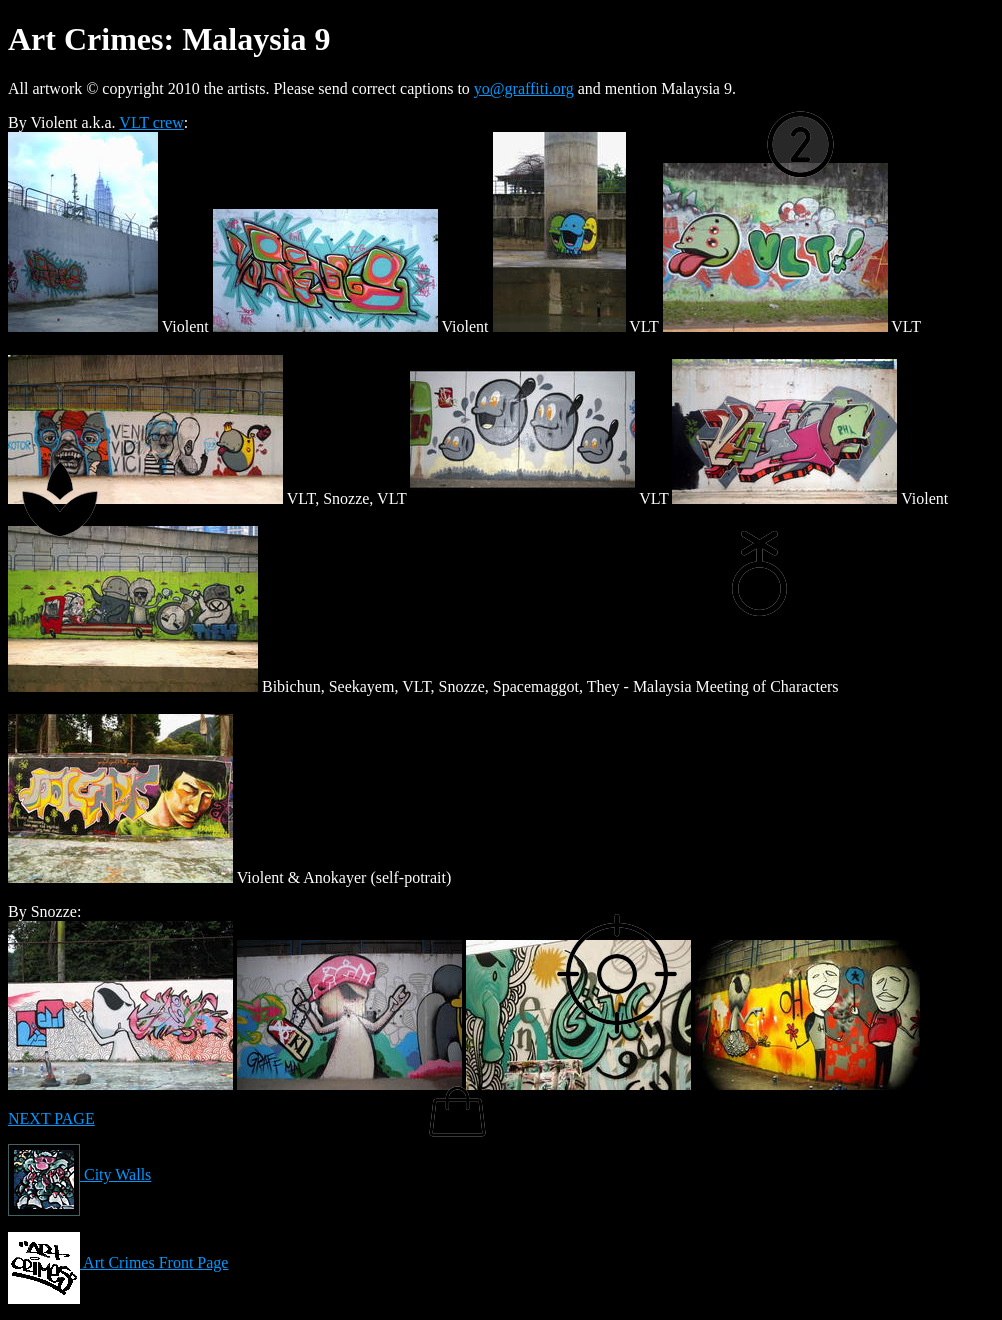 The image size is (1002, 1320). I want to click on indicates nonbinary gender identity option, so click(759, 573).